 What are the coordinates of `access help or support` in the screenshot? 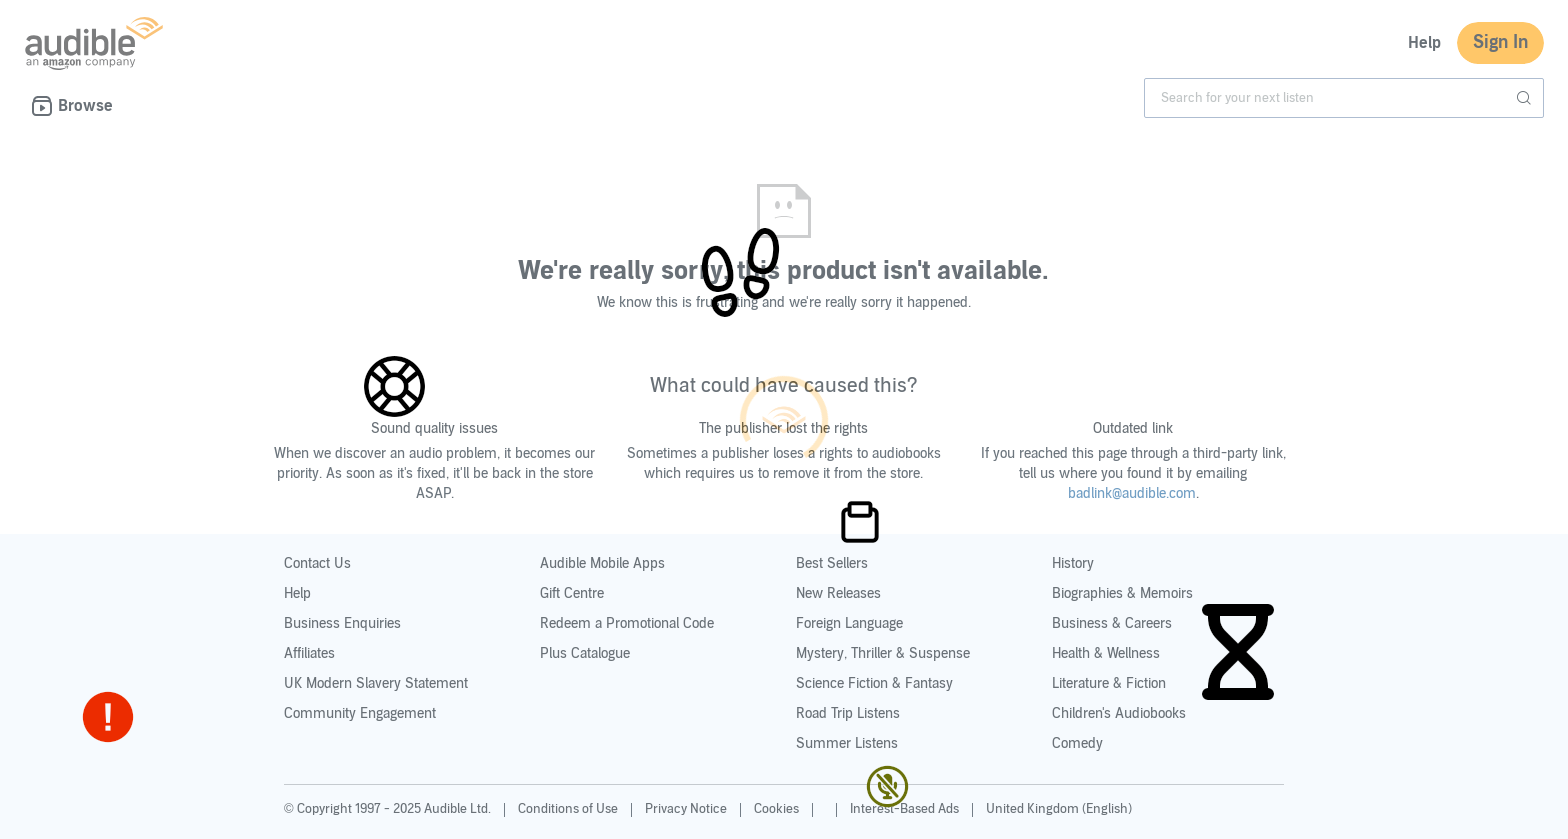 It's located at (394, 386).